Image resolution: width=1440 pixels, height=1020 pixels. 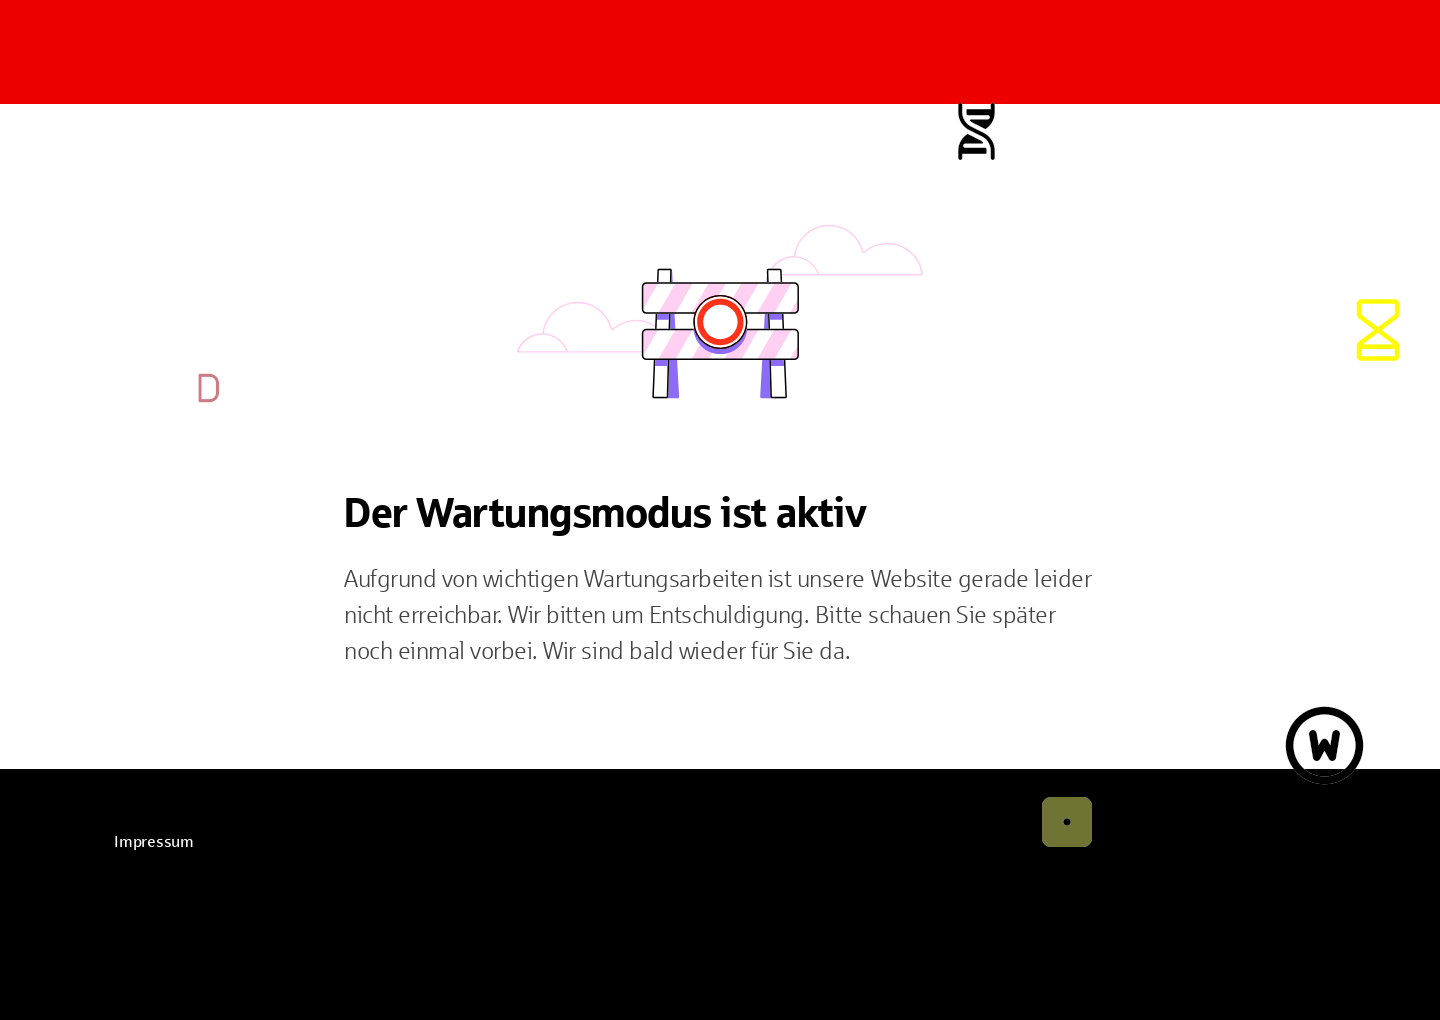 What do you see at coordinates (208, 388) in the screenshot?
I see `represents the letter D in alphabetical navigation` at bounding box center [208, 388].